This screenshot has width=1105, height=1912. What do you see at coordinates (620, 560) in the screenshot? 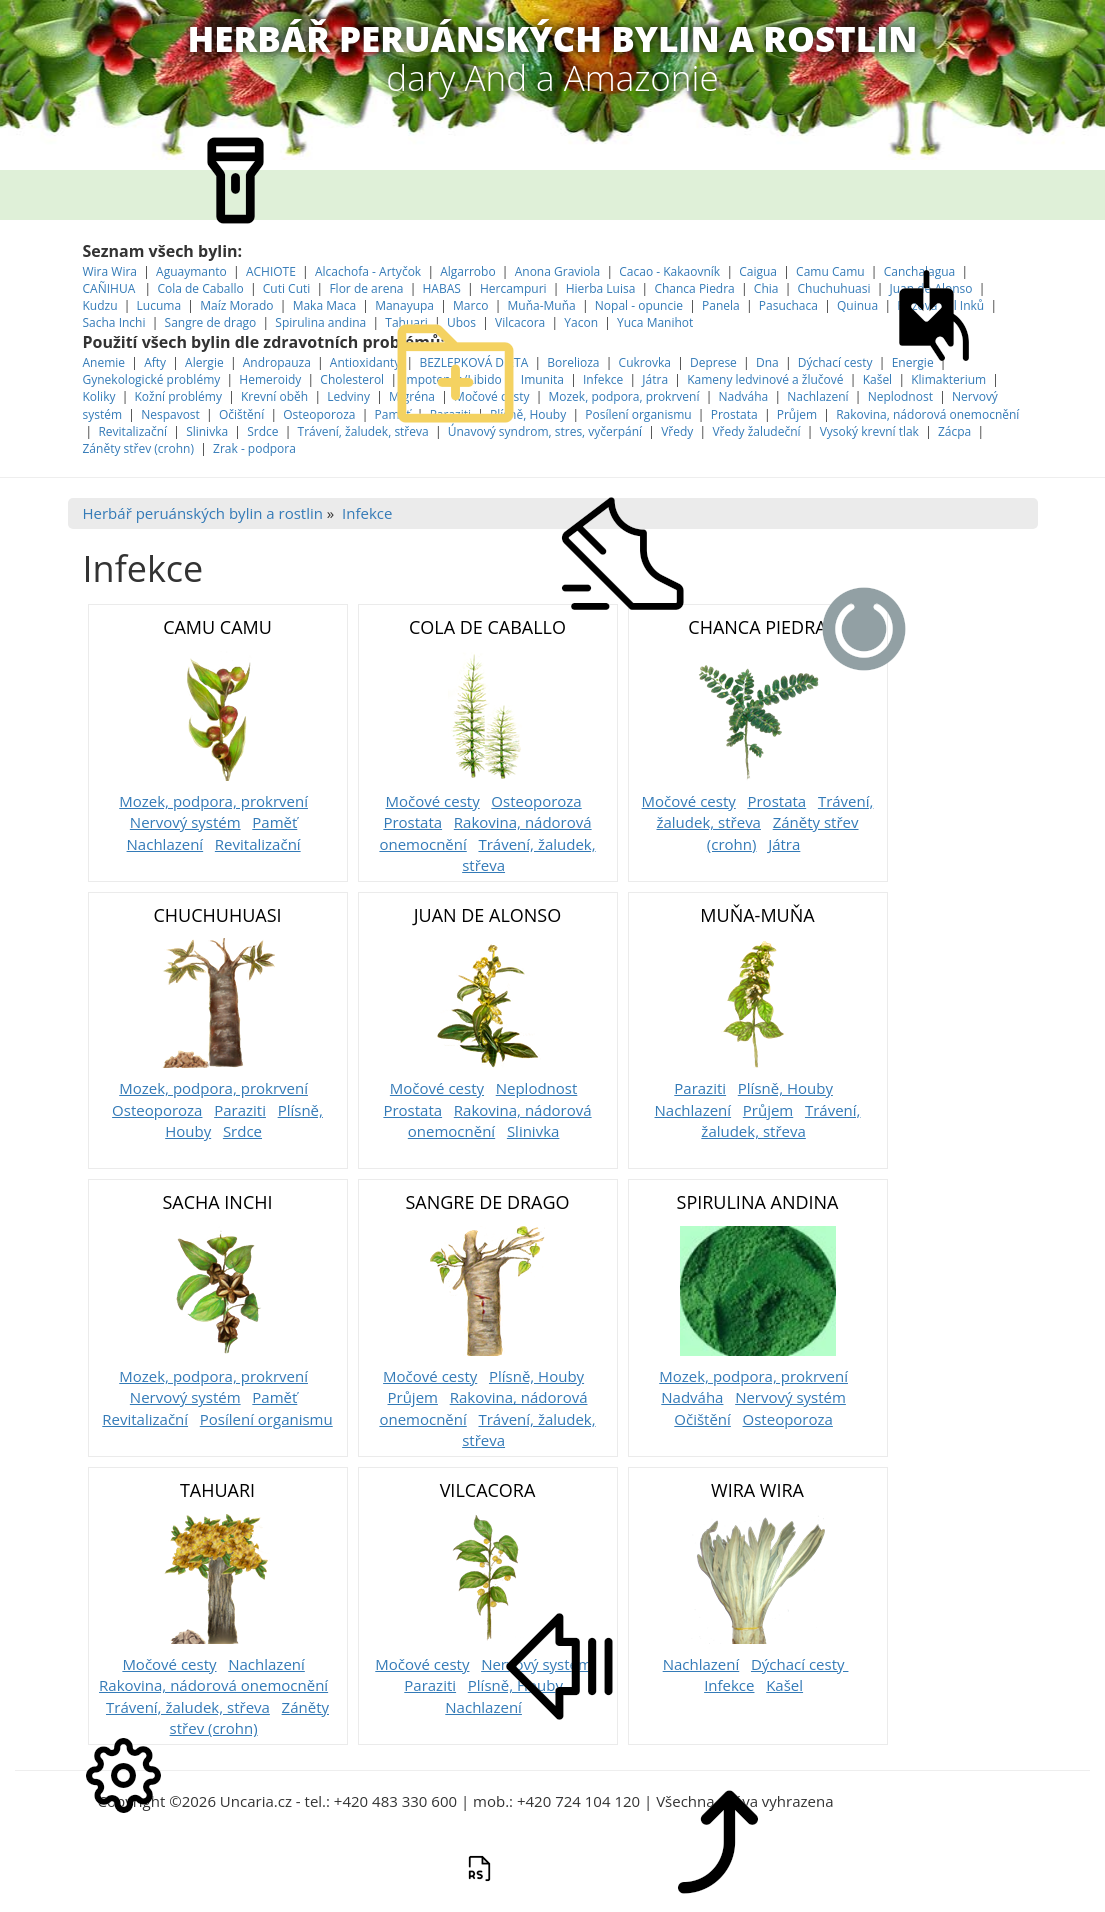
I see `track your running or walking activity` at bounding box center [620, 560].